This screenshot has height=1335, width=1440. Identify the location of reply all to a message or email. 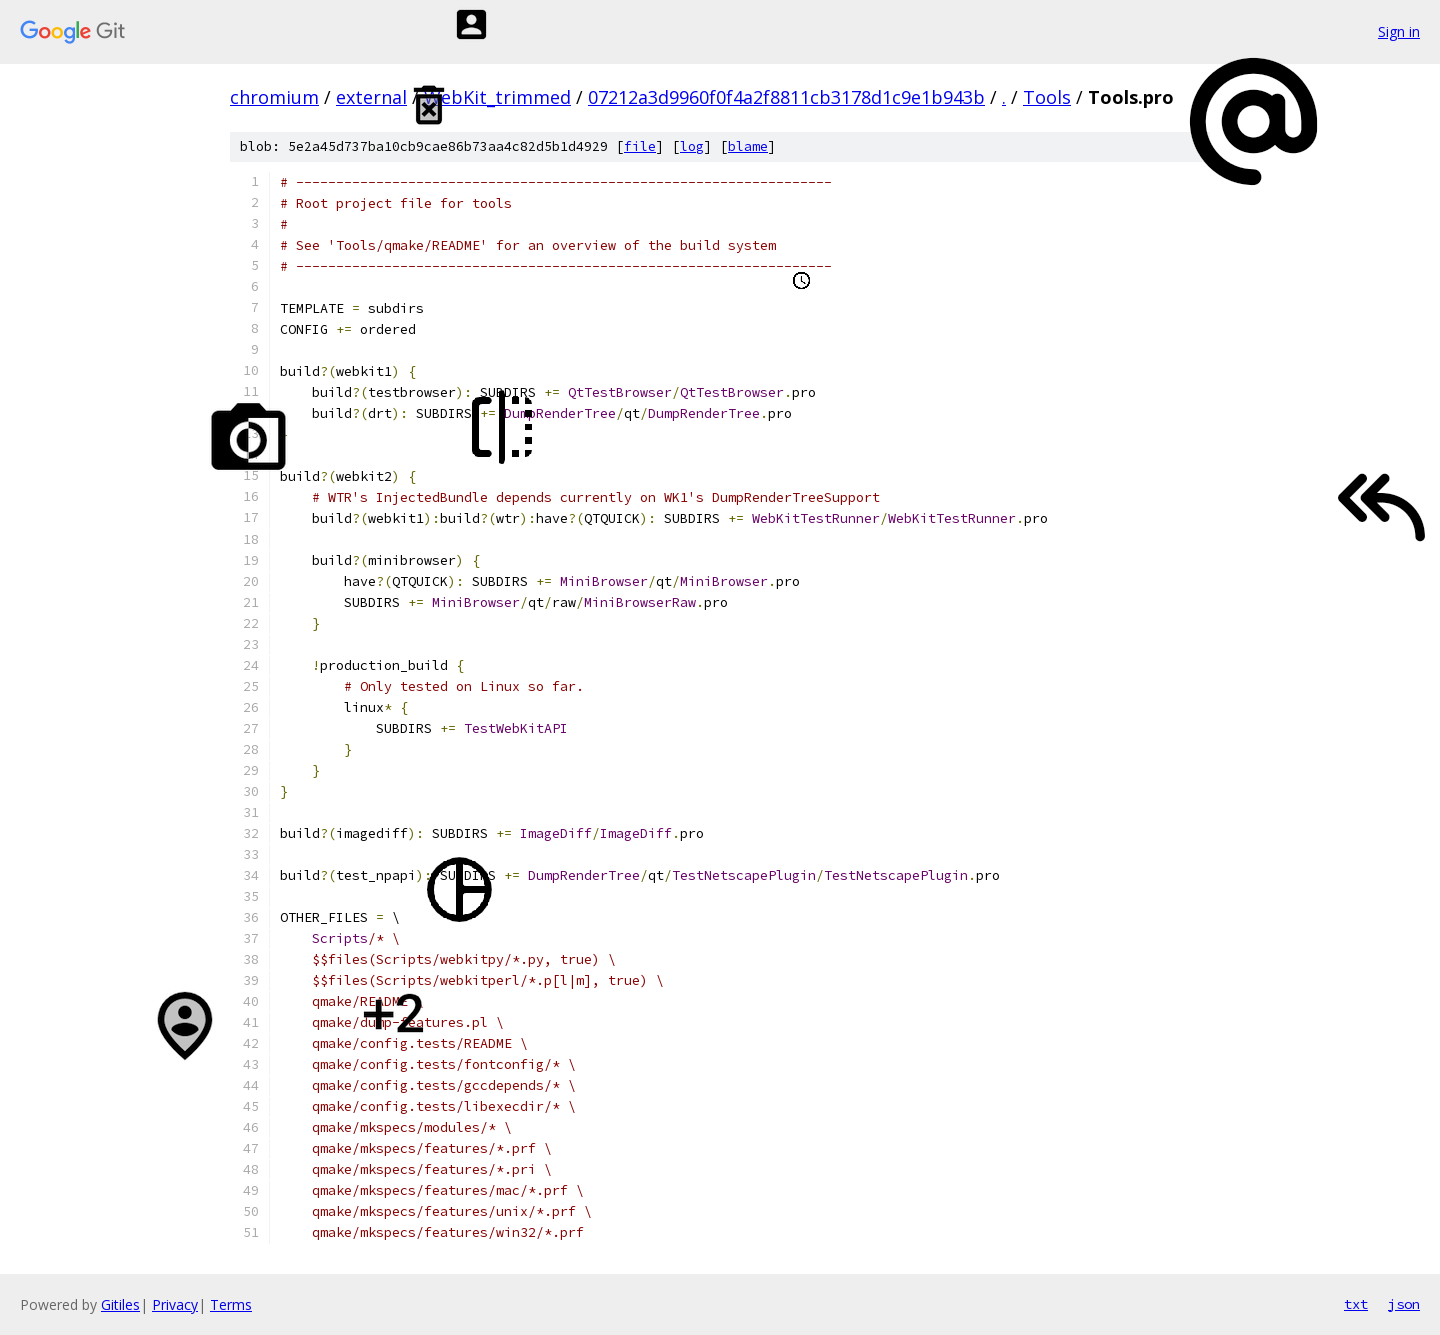
(1381, 507).